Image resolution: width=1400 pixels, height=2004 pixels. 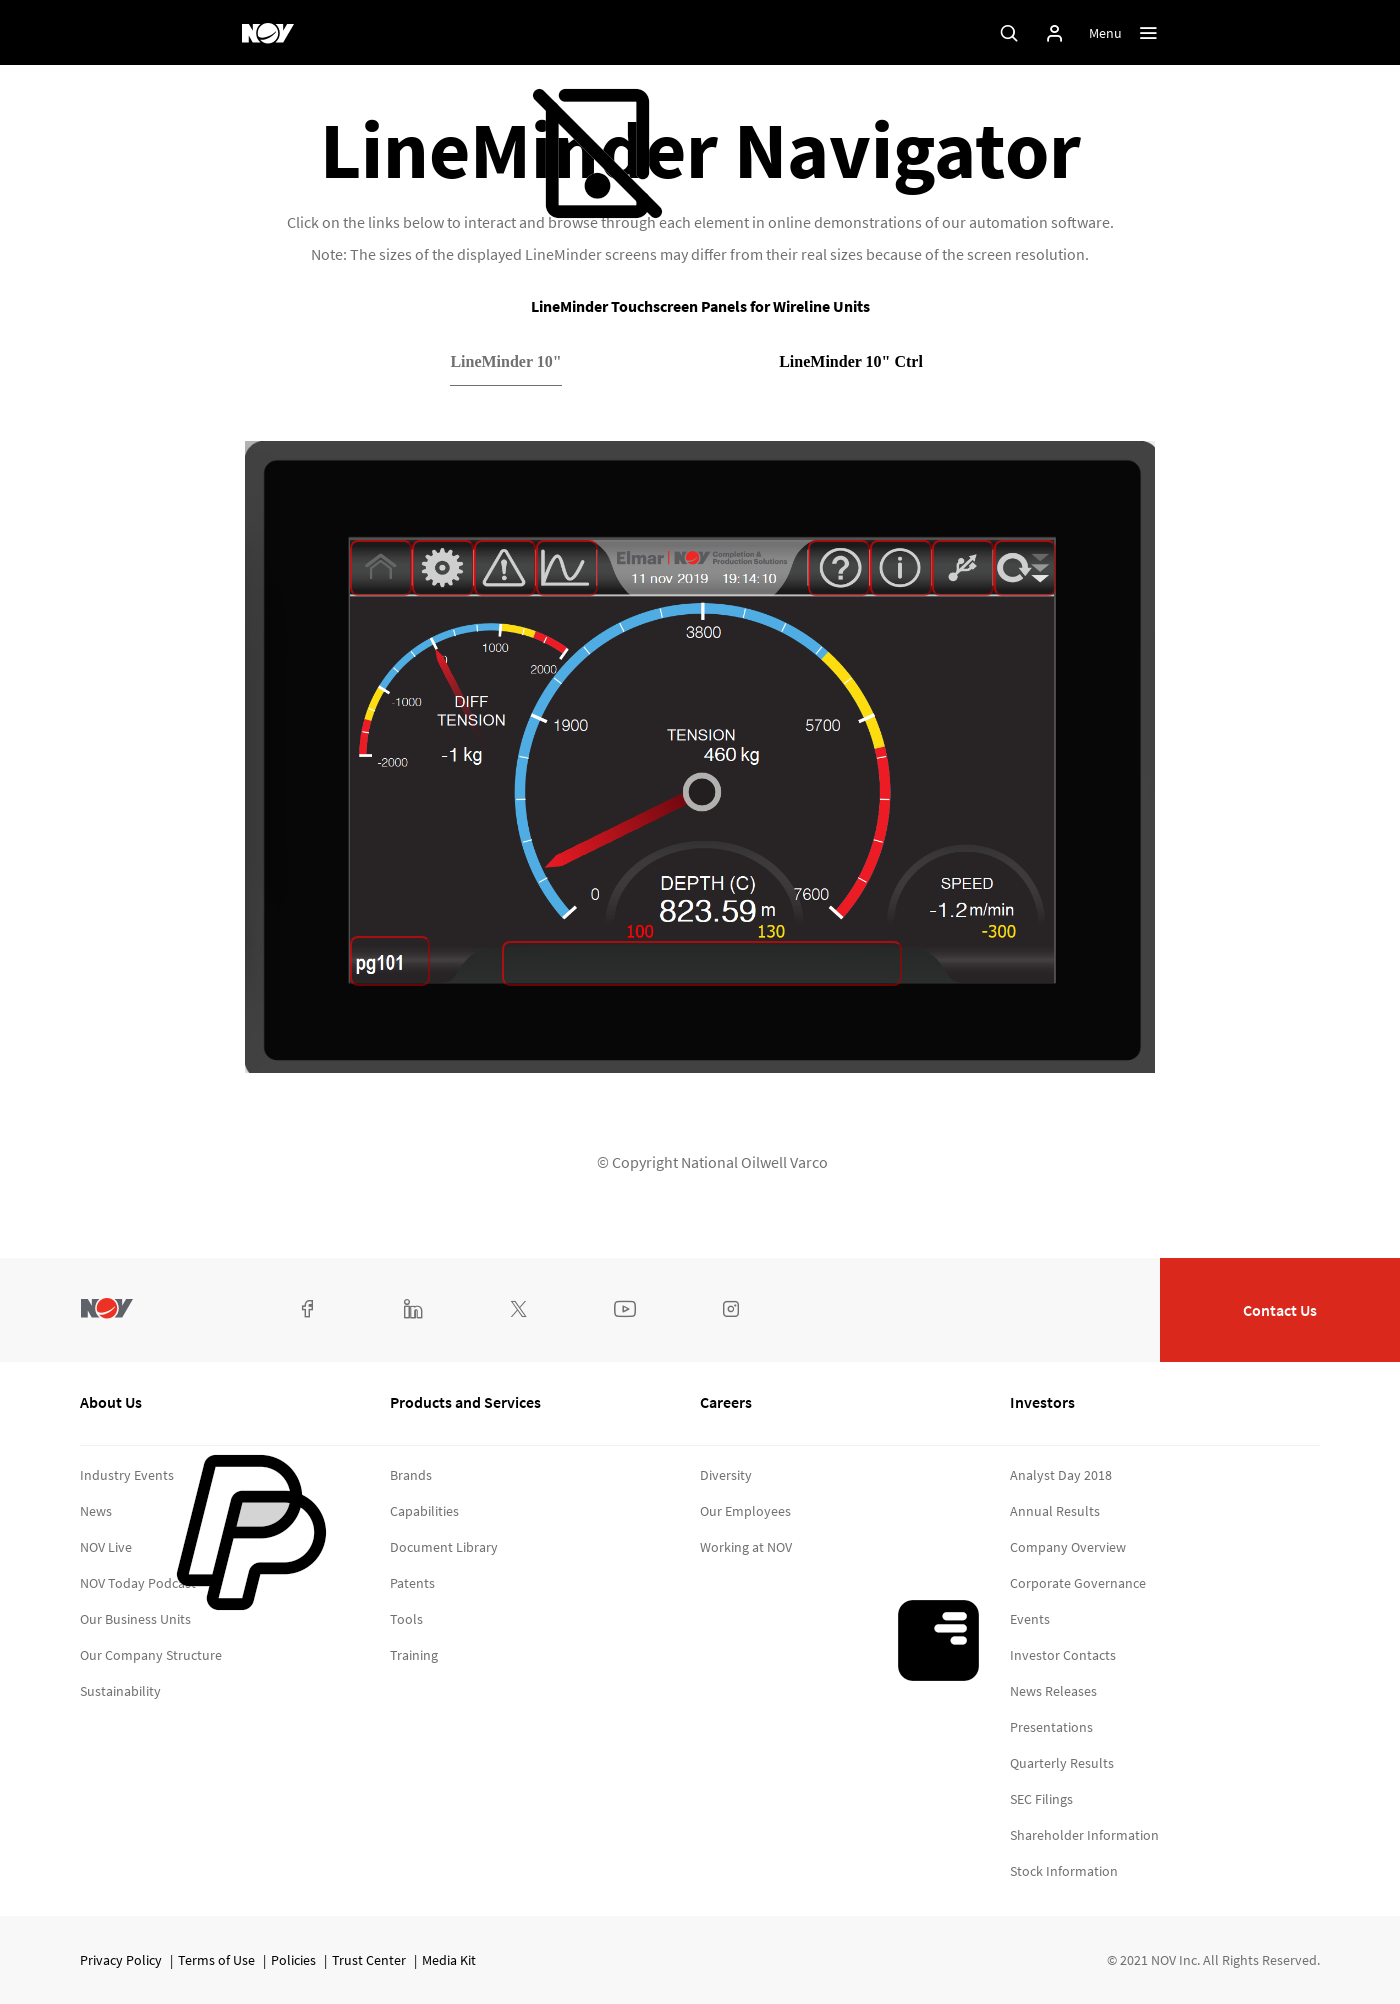 I want to click on pay with PayPal, so click(x=248, y=1532).